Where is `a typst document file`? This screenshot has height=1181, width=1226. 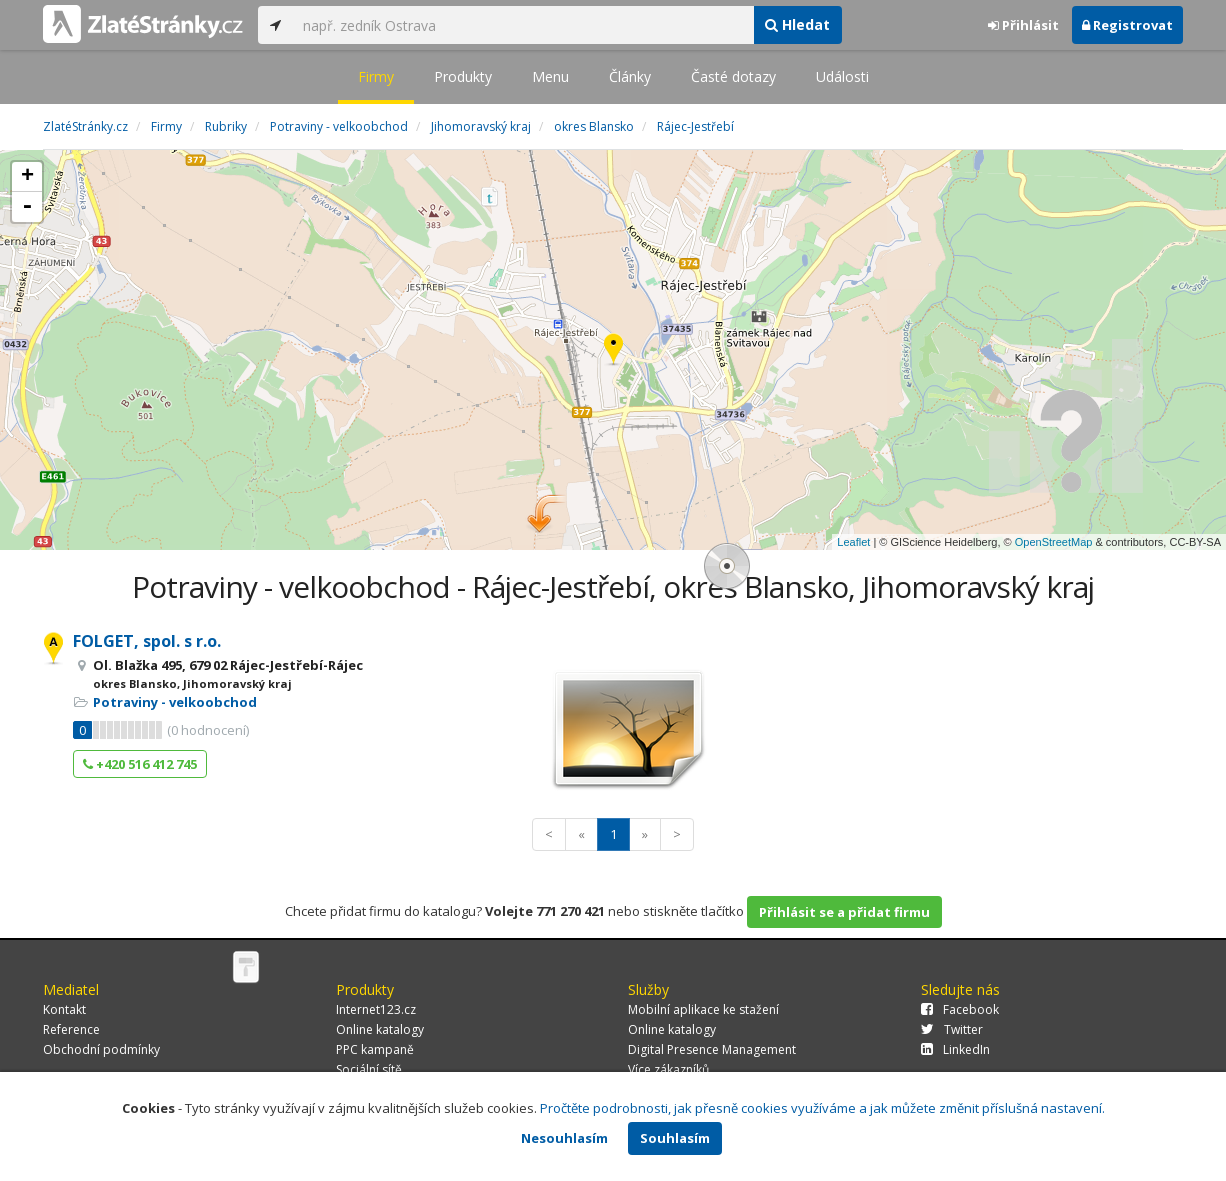 a typst document file is located at coordinates (489, 196).